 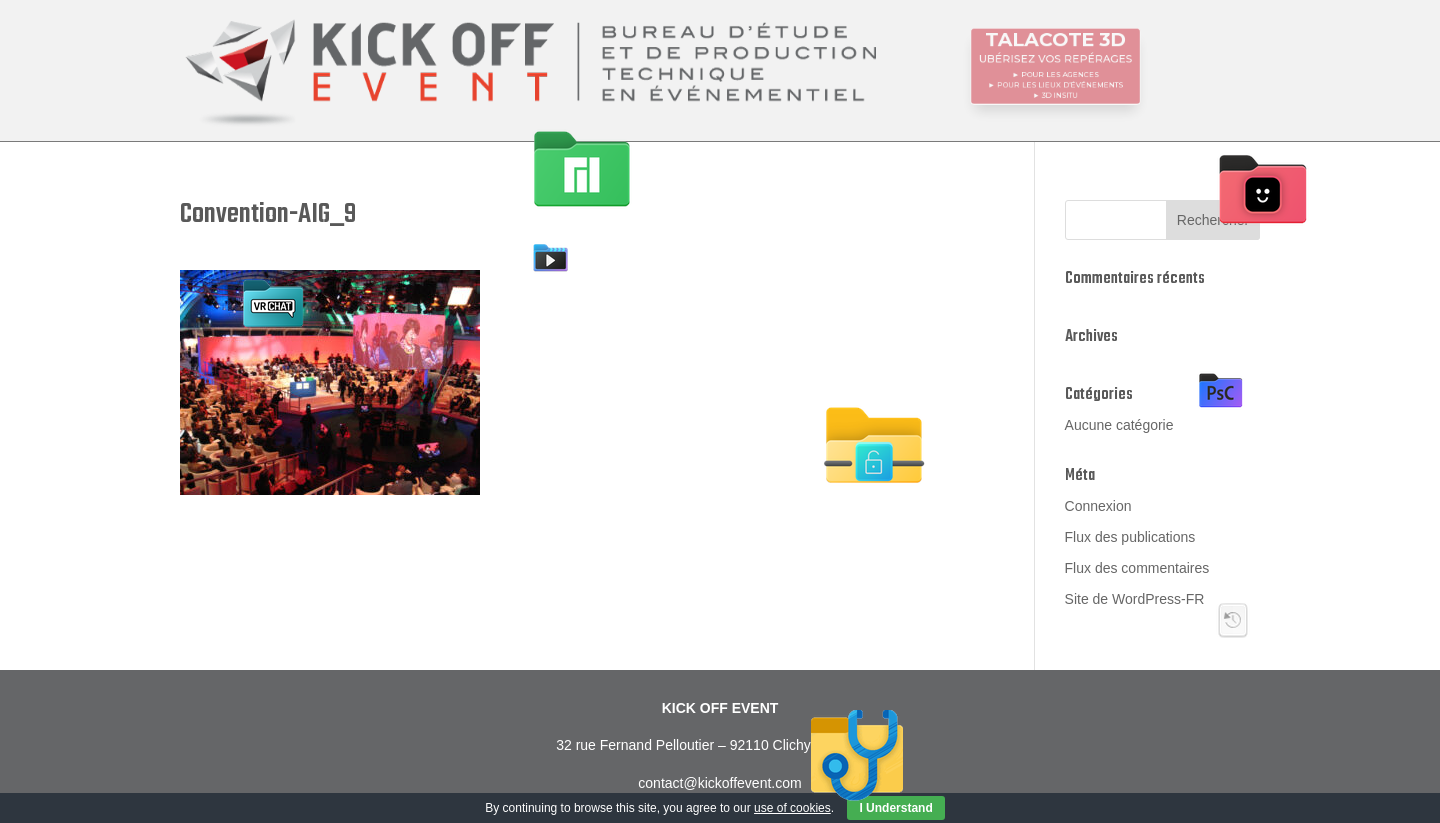 What do you see at coordinates (1220, 391) in the screenshot?
I see `open folder containing adobe photoshop classic files` at bounding box center [1220, 391].